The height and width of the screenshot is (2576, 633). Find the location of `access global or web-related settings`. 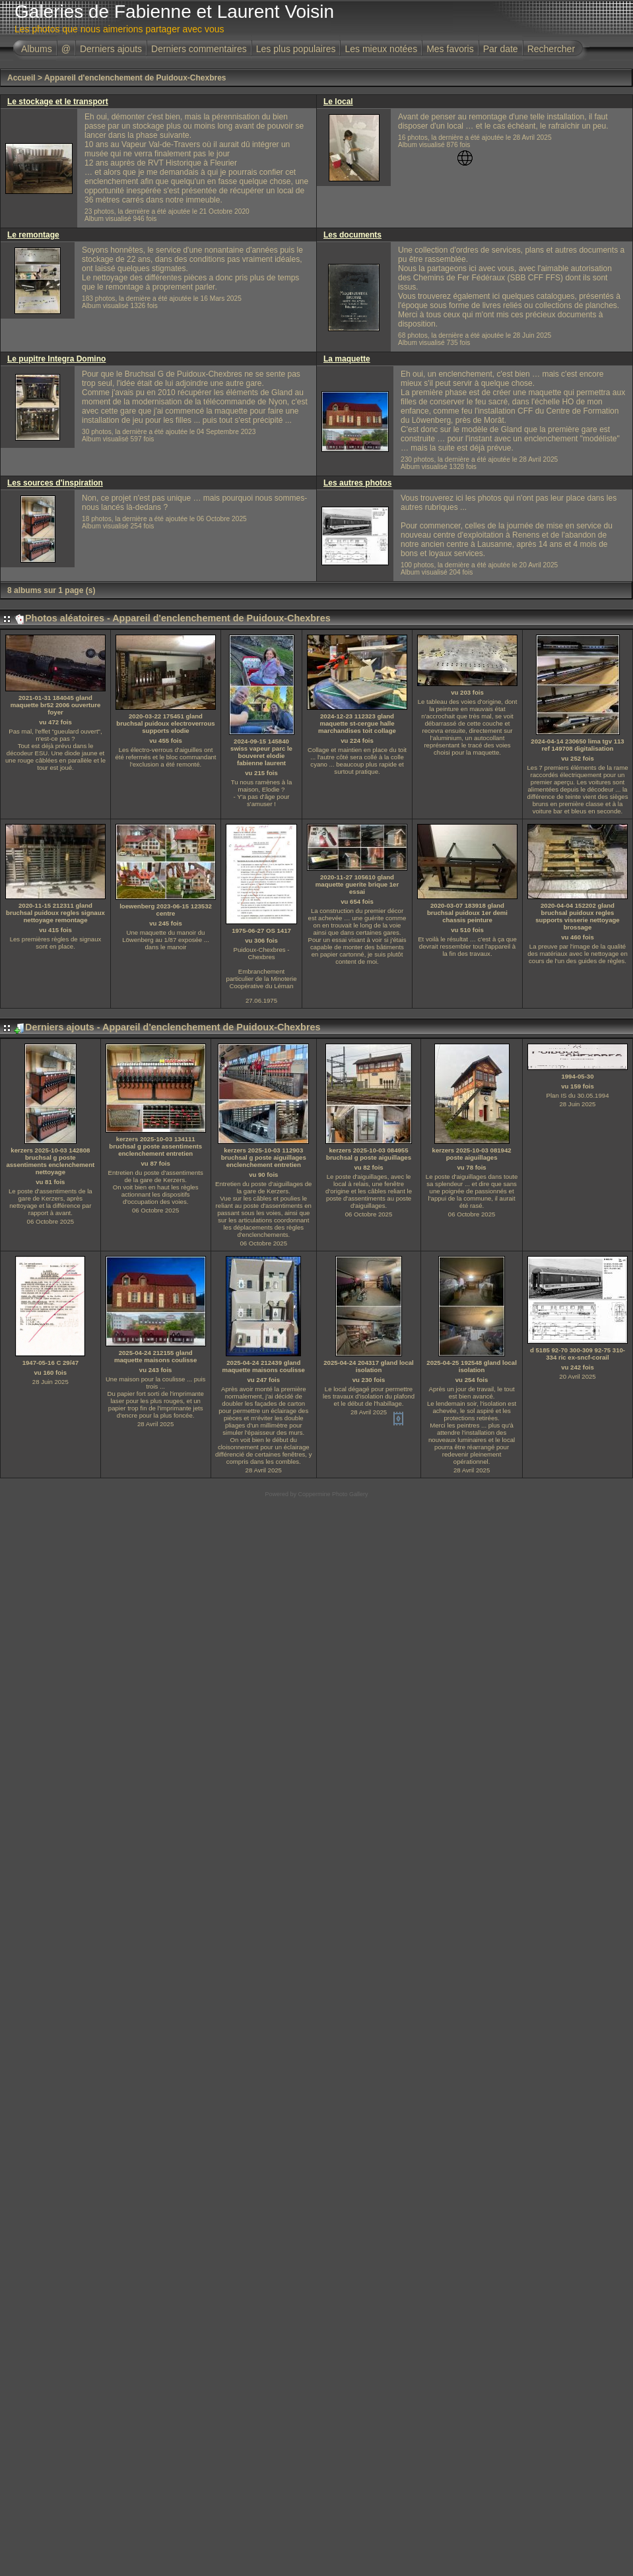

access global or web-related settings is located at coordinates (464, 158).